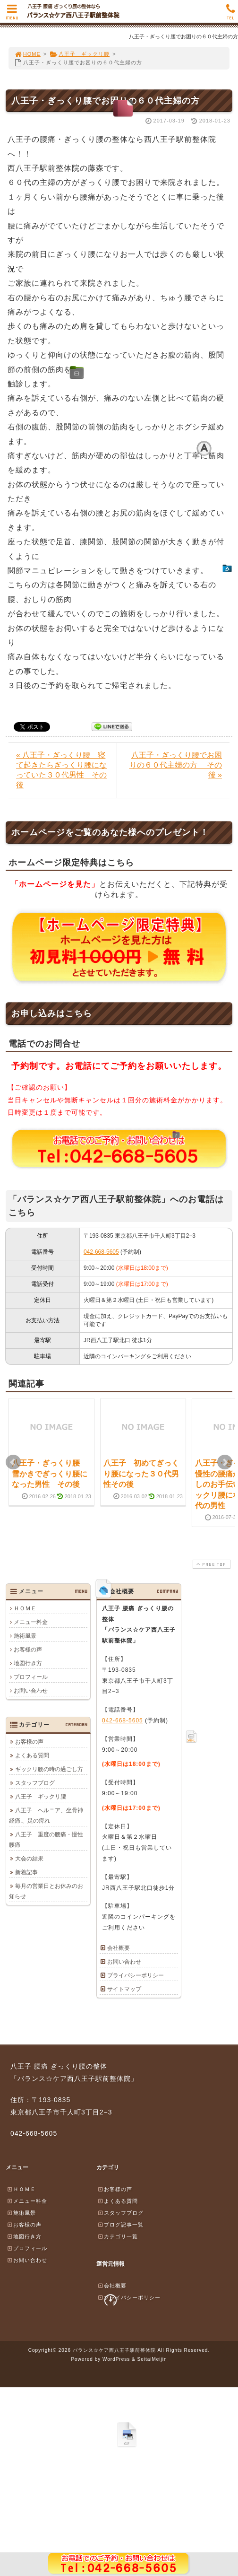 This screenshot has height=2576, width=238. I want to click on a yaml configuration file, so click(191, 1737).